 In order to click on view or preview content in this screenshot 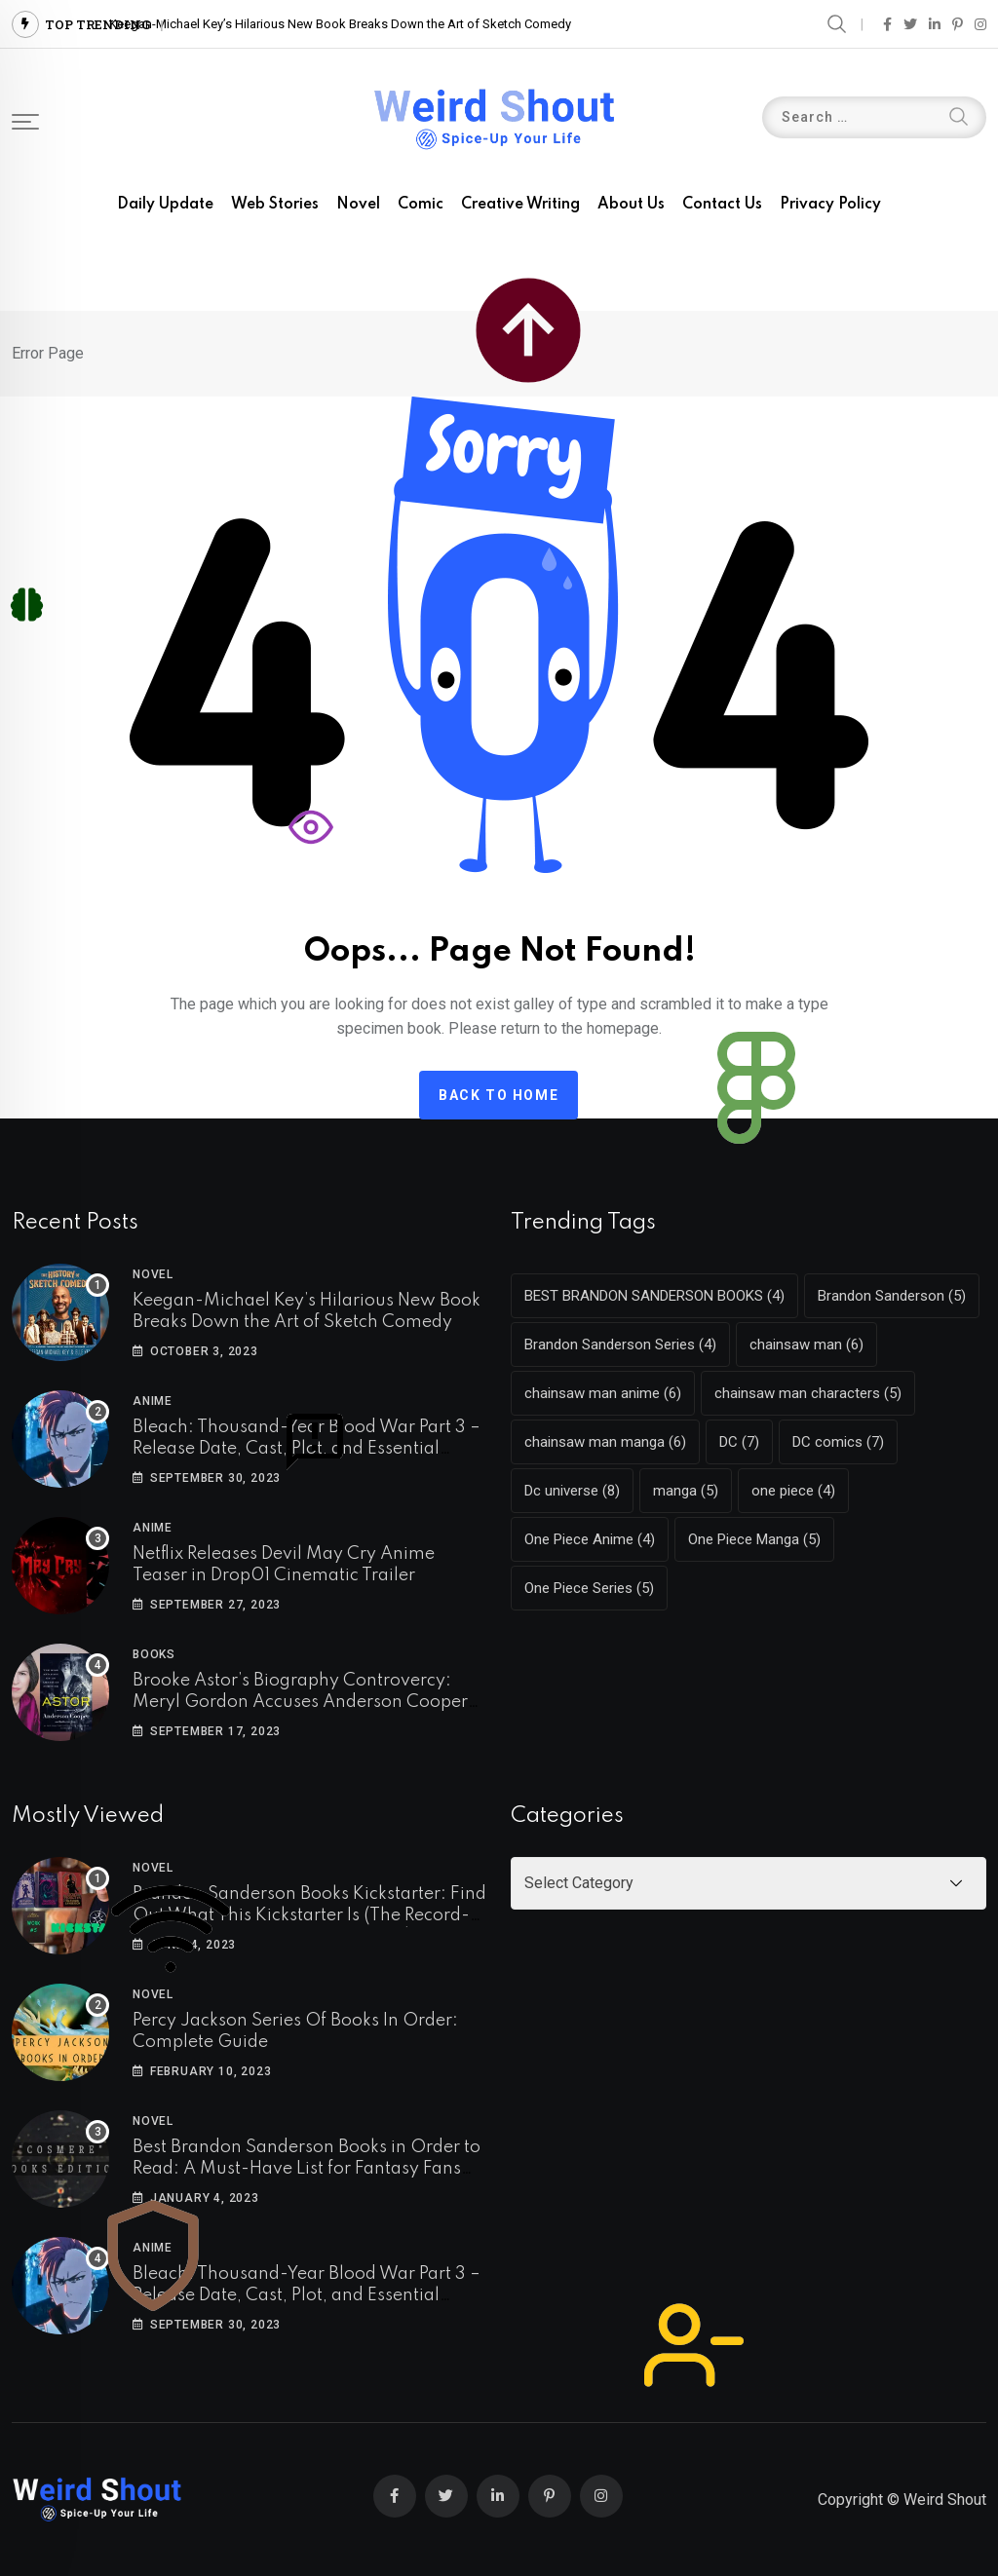, I will do `click(311, 827)`.